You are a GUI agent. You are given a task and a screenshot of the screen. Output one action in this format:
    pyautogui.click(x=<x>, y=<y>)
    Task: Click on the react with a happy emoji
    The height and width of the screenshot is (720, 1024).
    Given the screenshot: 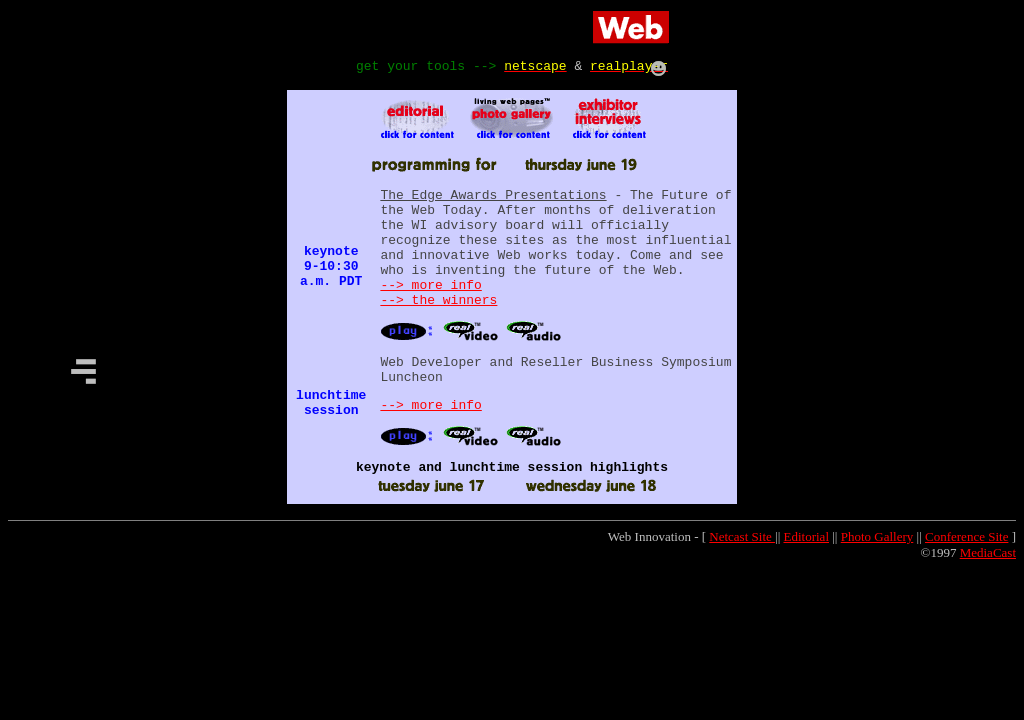 What is the action you would take?
    pyautogui.click(x=658, y=68)
    